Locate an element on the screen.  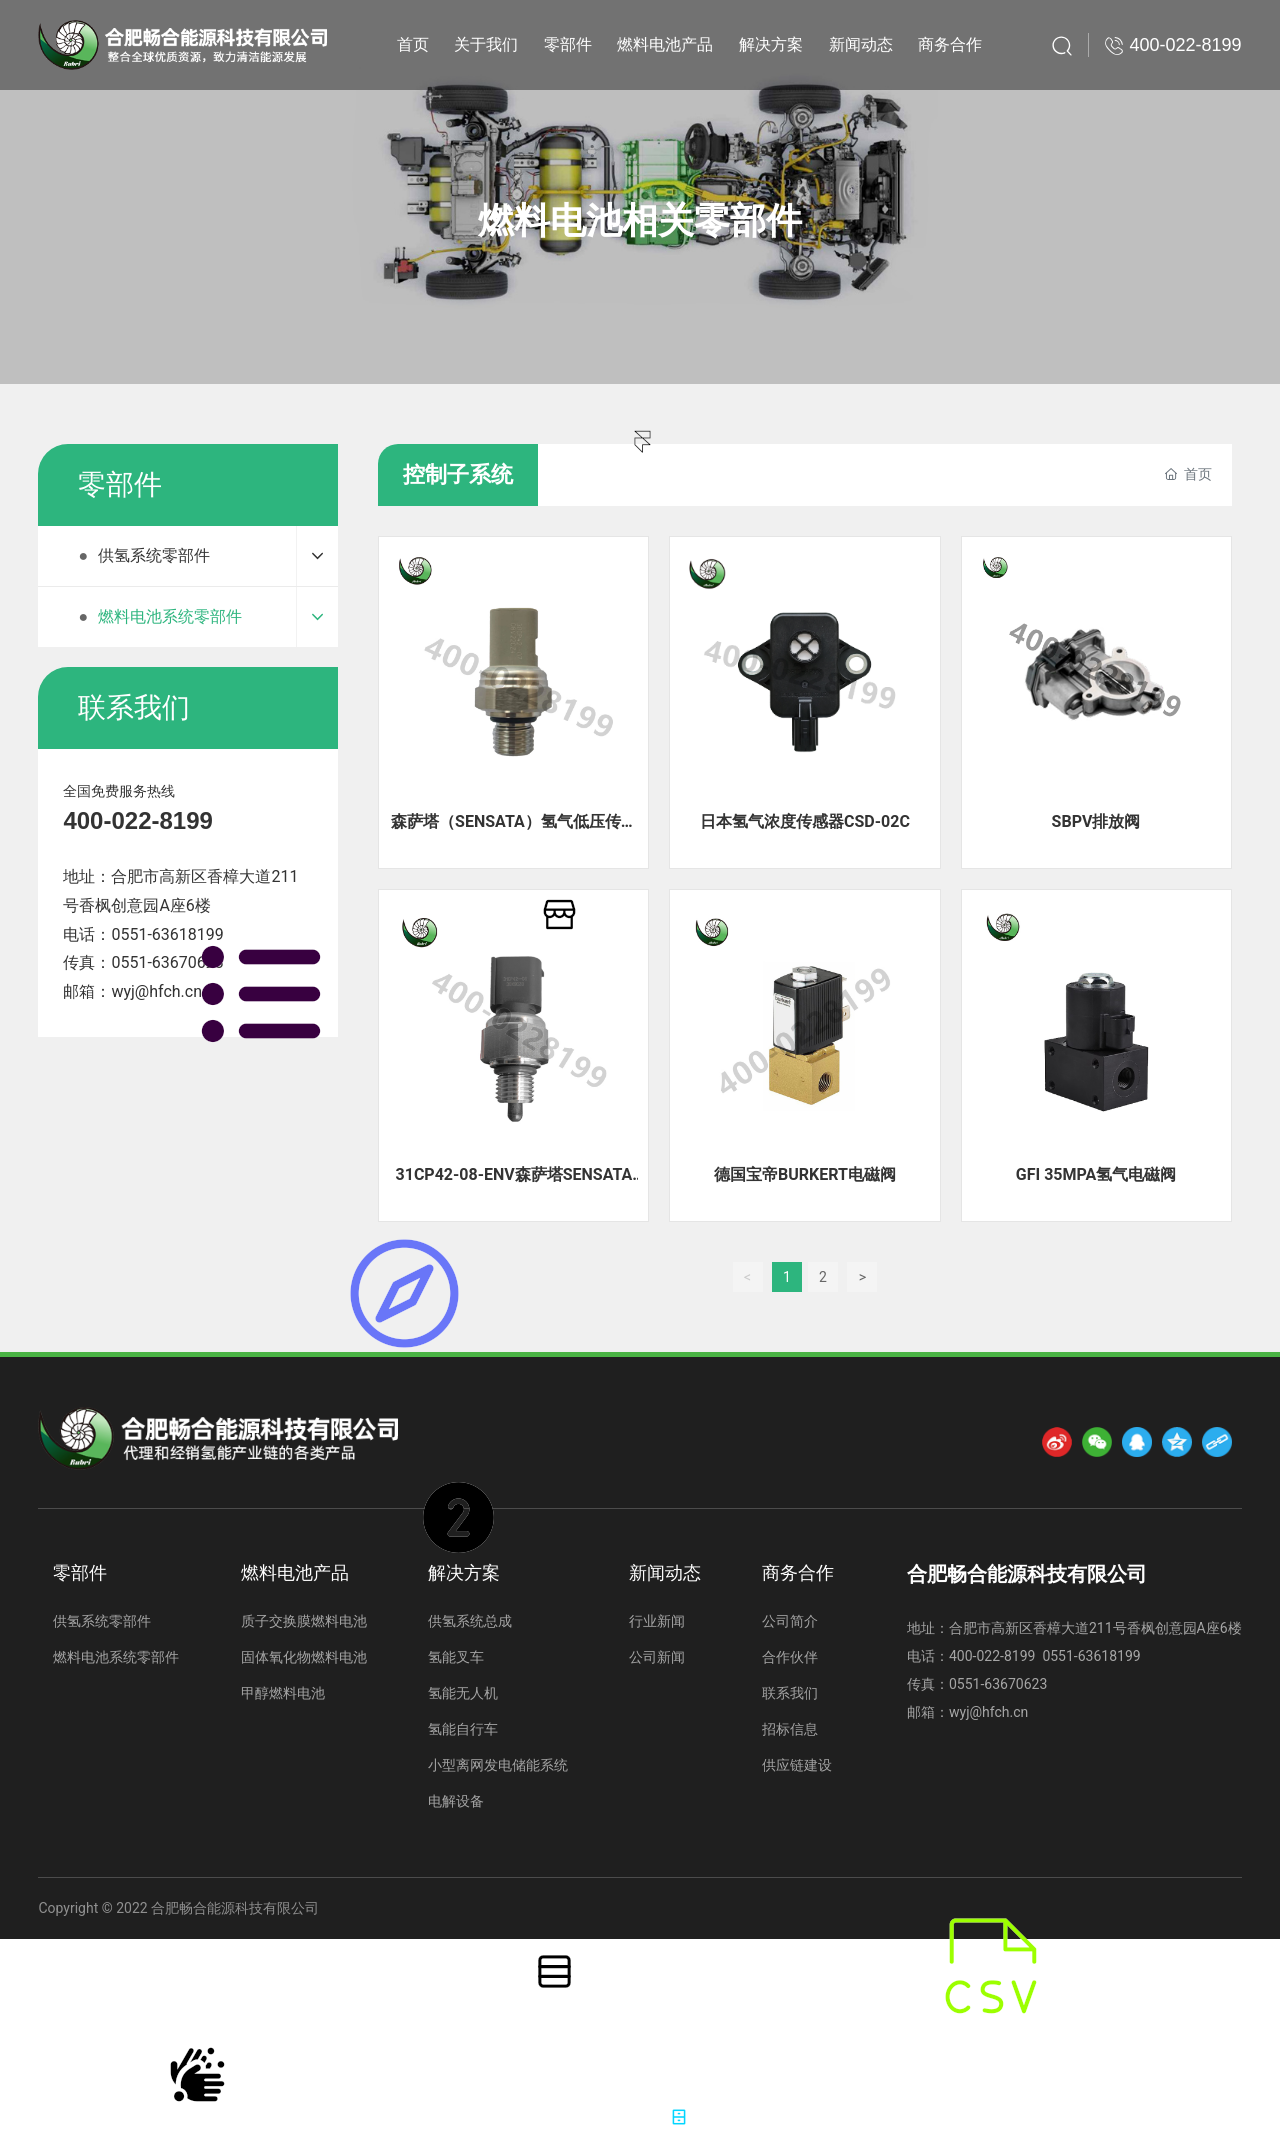
view items in a bulleted list format is located at coordinates (261, 994).